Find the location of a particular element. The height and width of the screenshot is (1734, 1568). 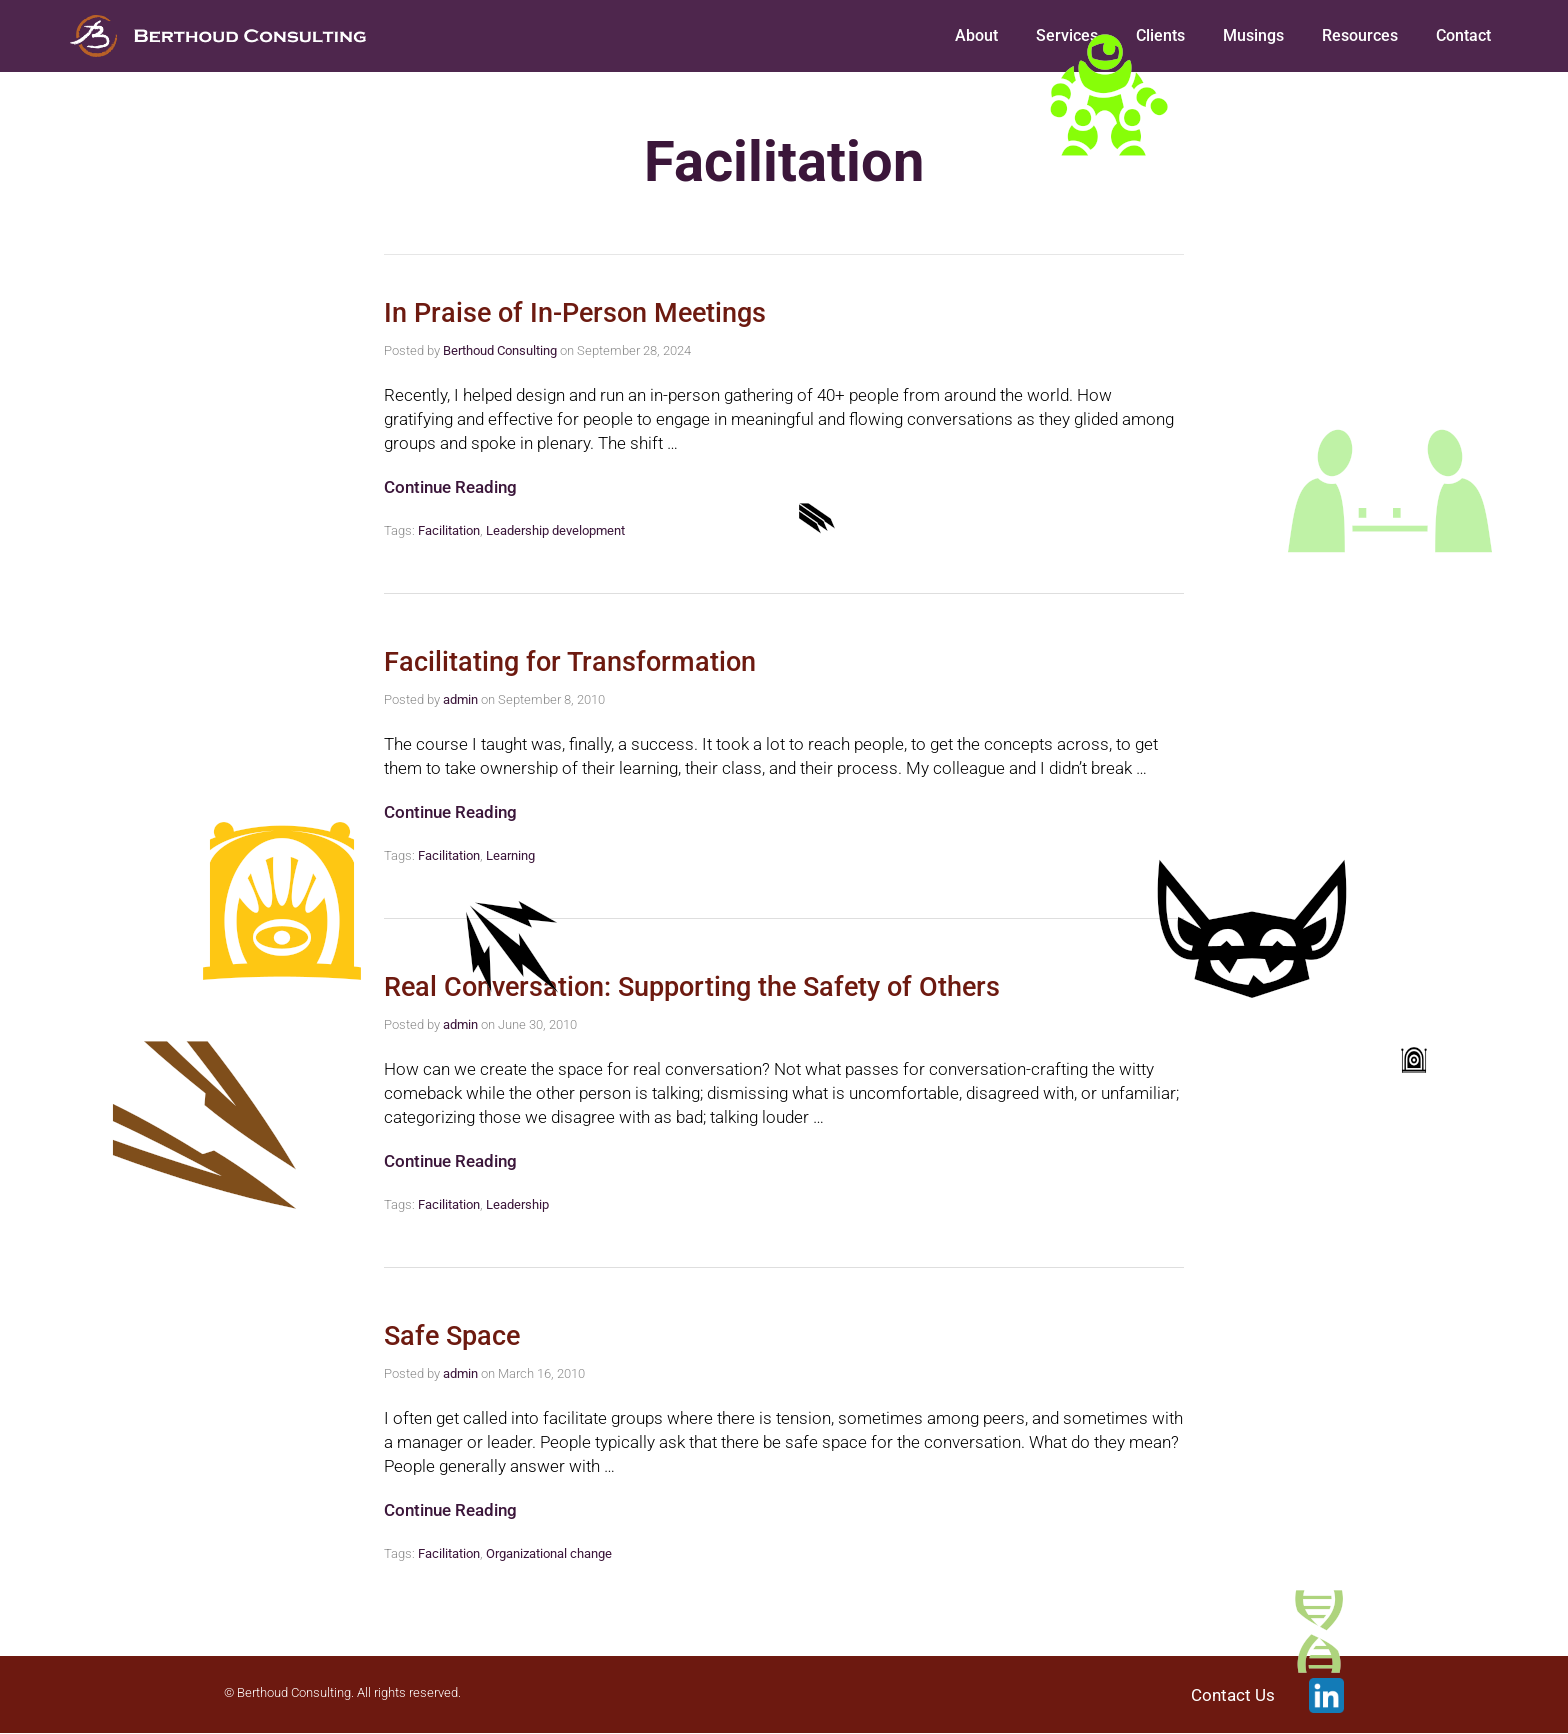

indicates lightning or electrical storm warning is located at coordinates (511, 946).